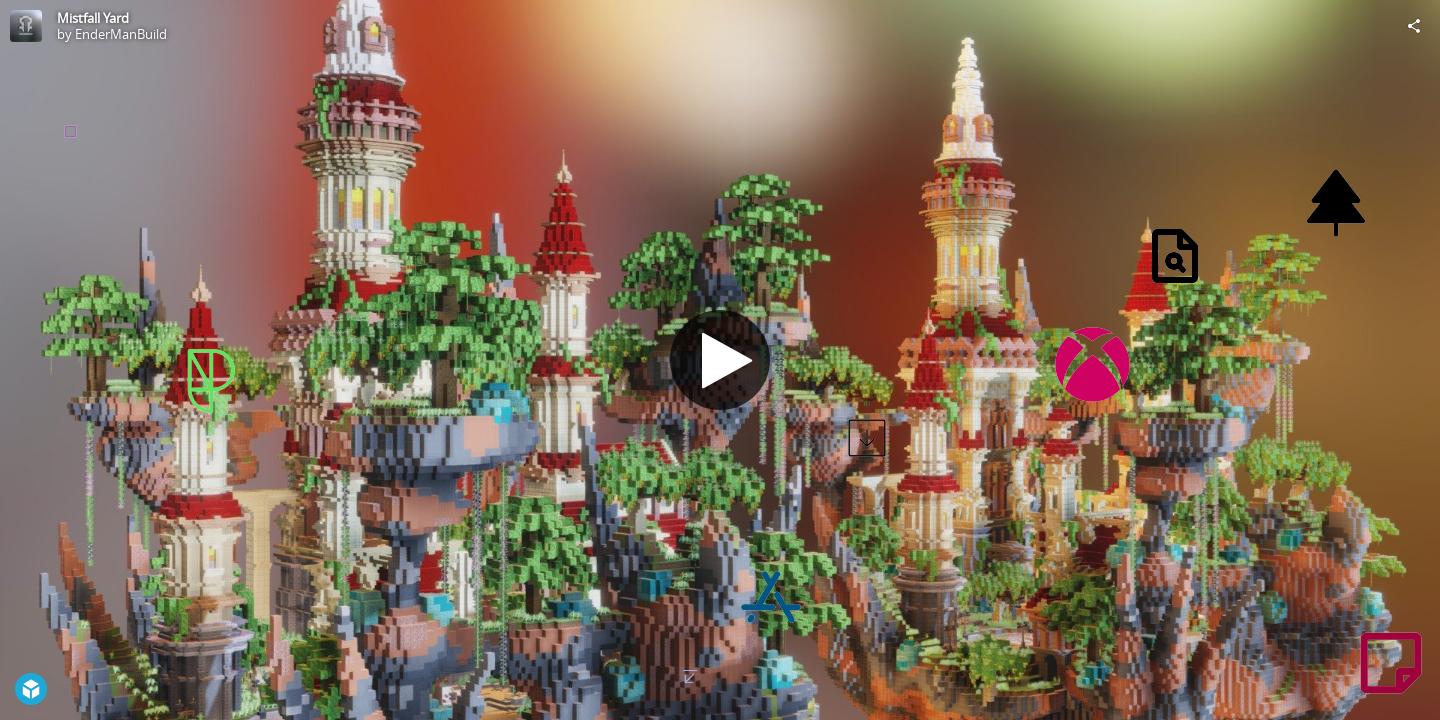  What do you see at coordinates (1092, 364) in the screenshot?
I see `open Xbox app` at bounding box center [1092, 364].